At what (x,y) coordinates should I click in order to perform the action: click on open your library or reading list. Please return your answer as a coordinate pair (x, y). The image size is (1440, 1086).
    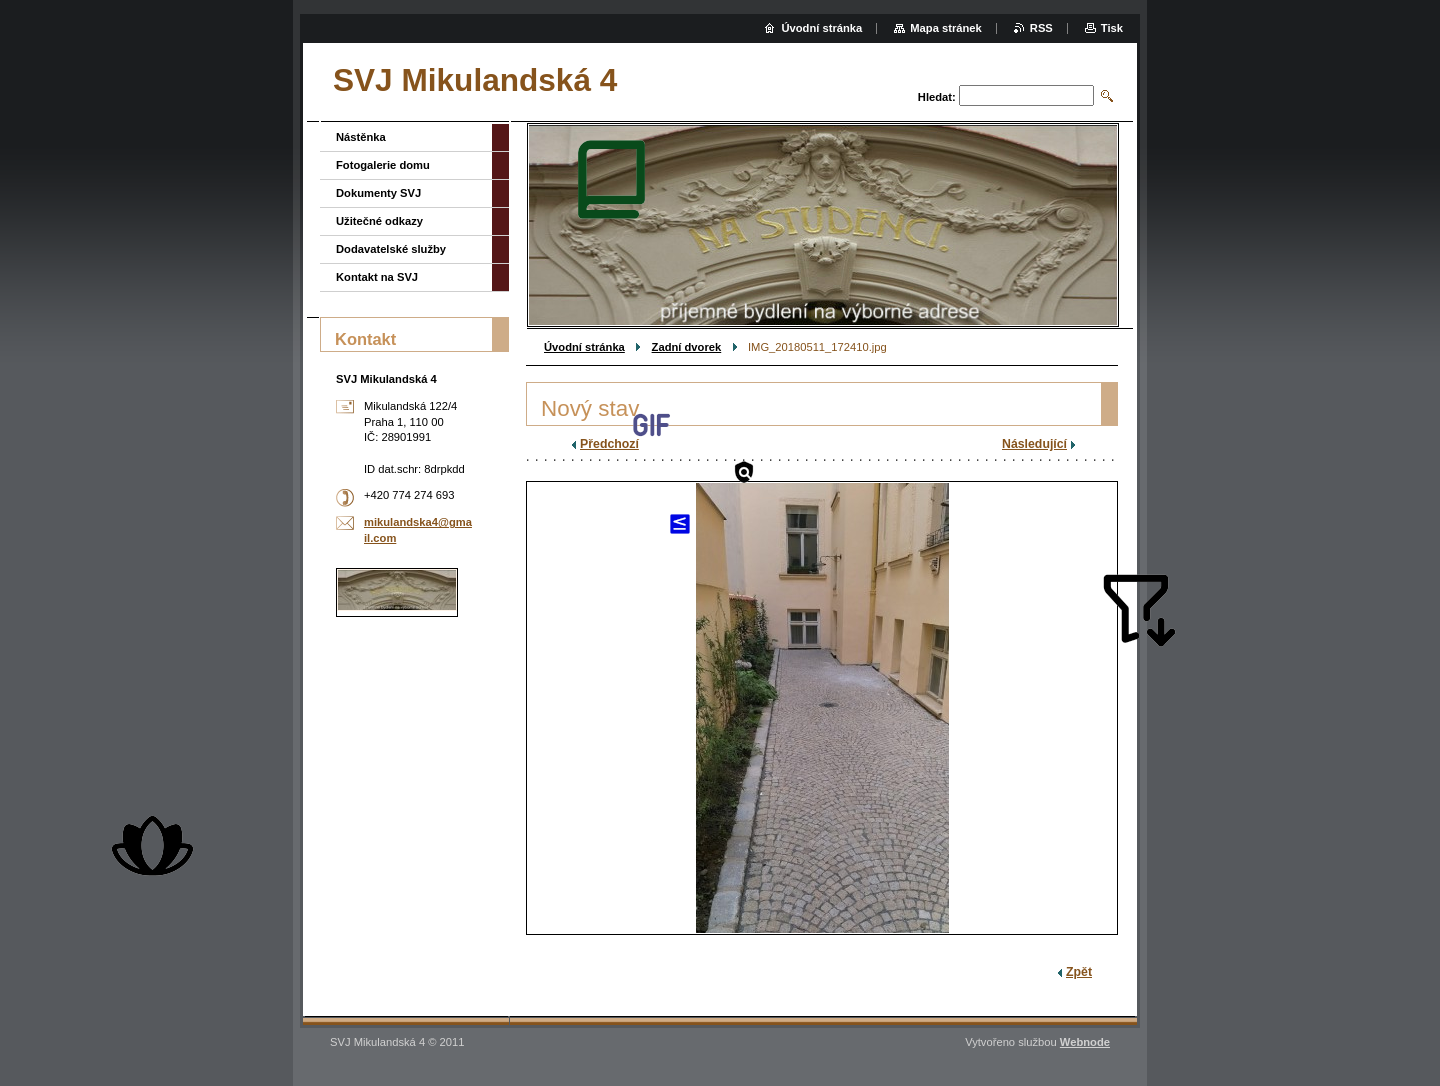
    Looking at the image, I should click on (611, 179).